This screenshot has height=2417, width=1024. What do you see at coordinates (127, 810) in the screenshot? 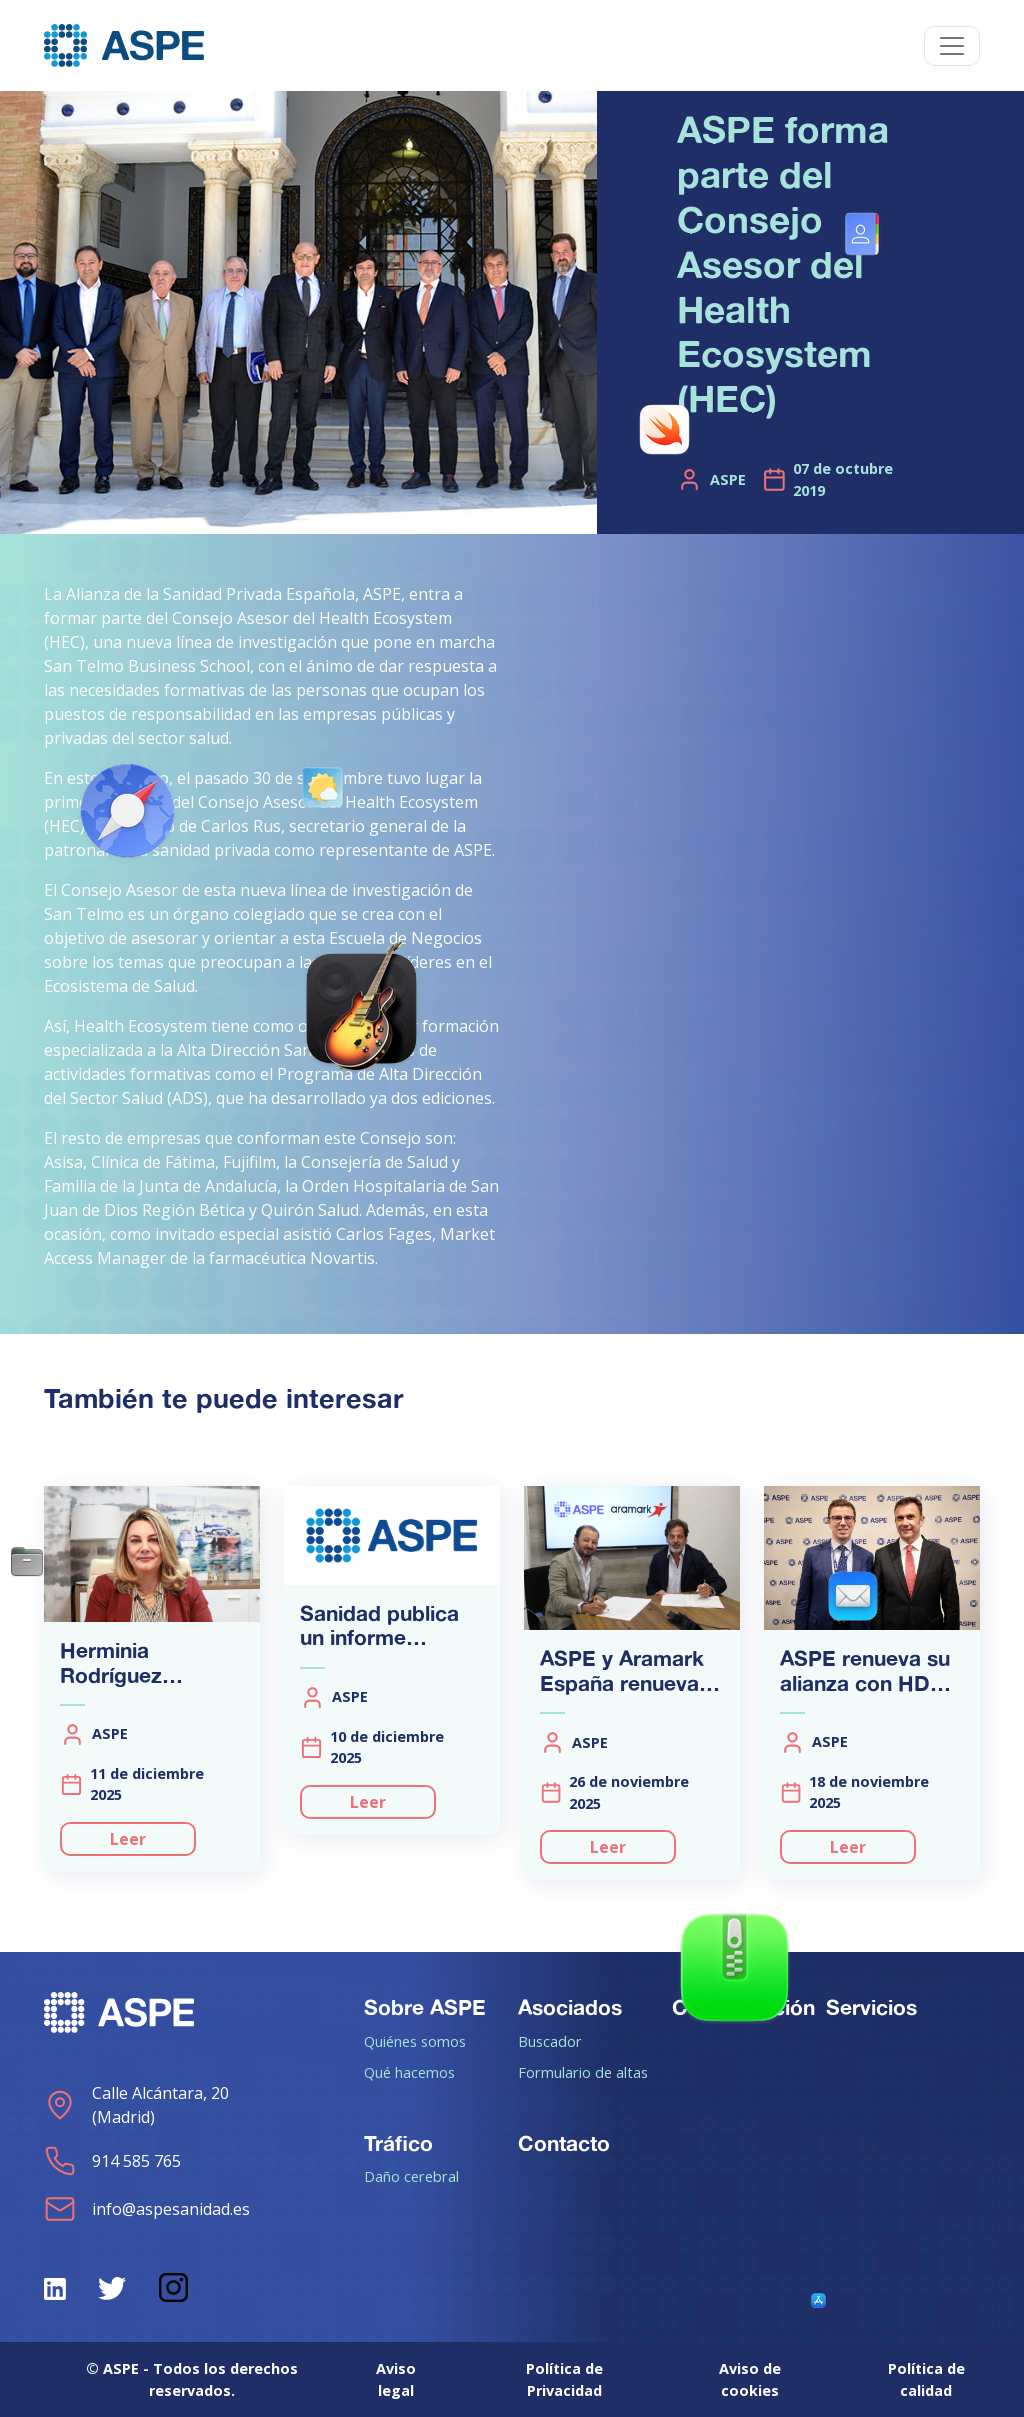
I see `open gnome web browser (epiphany)` at bounding box center [127, 810].